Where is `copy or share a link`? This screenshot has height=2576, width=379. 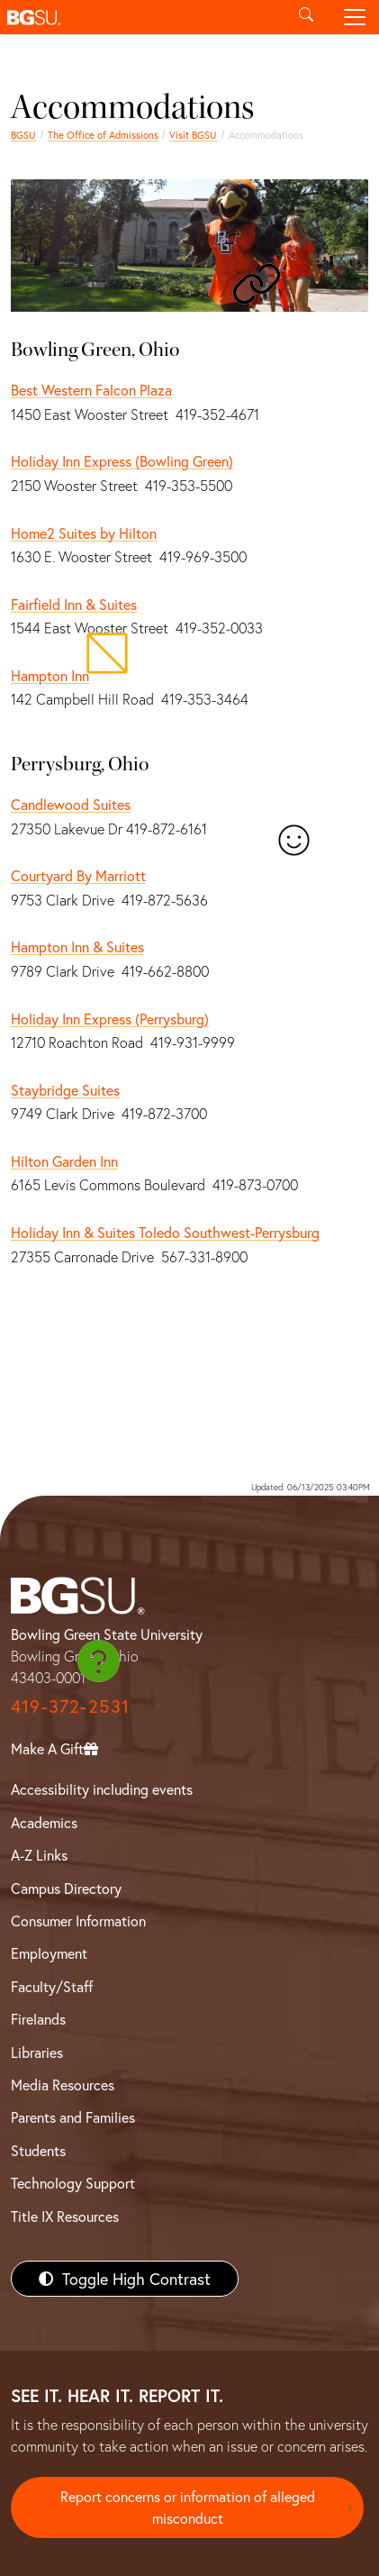
copy or share a link is located at coordinates (257, 284).